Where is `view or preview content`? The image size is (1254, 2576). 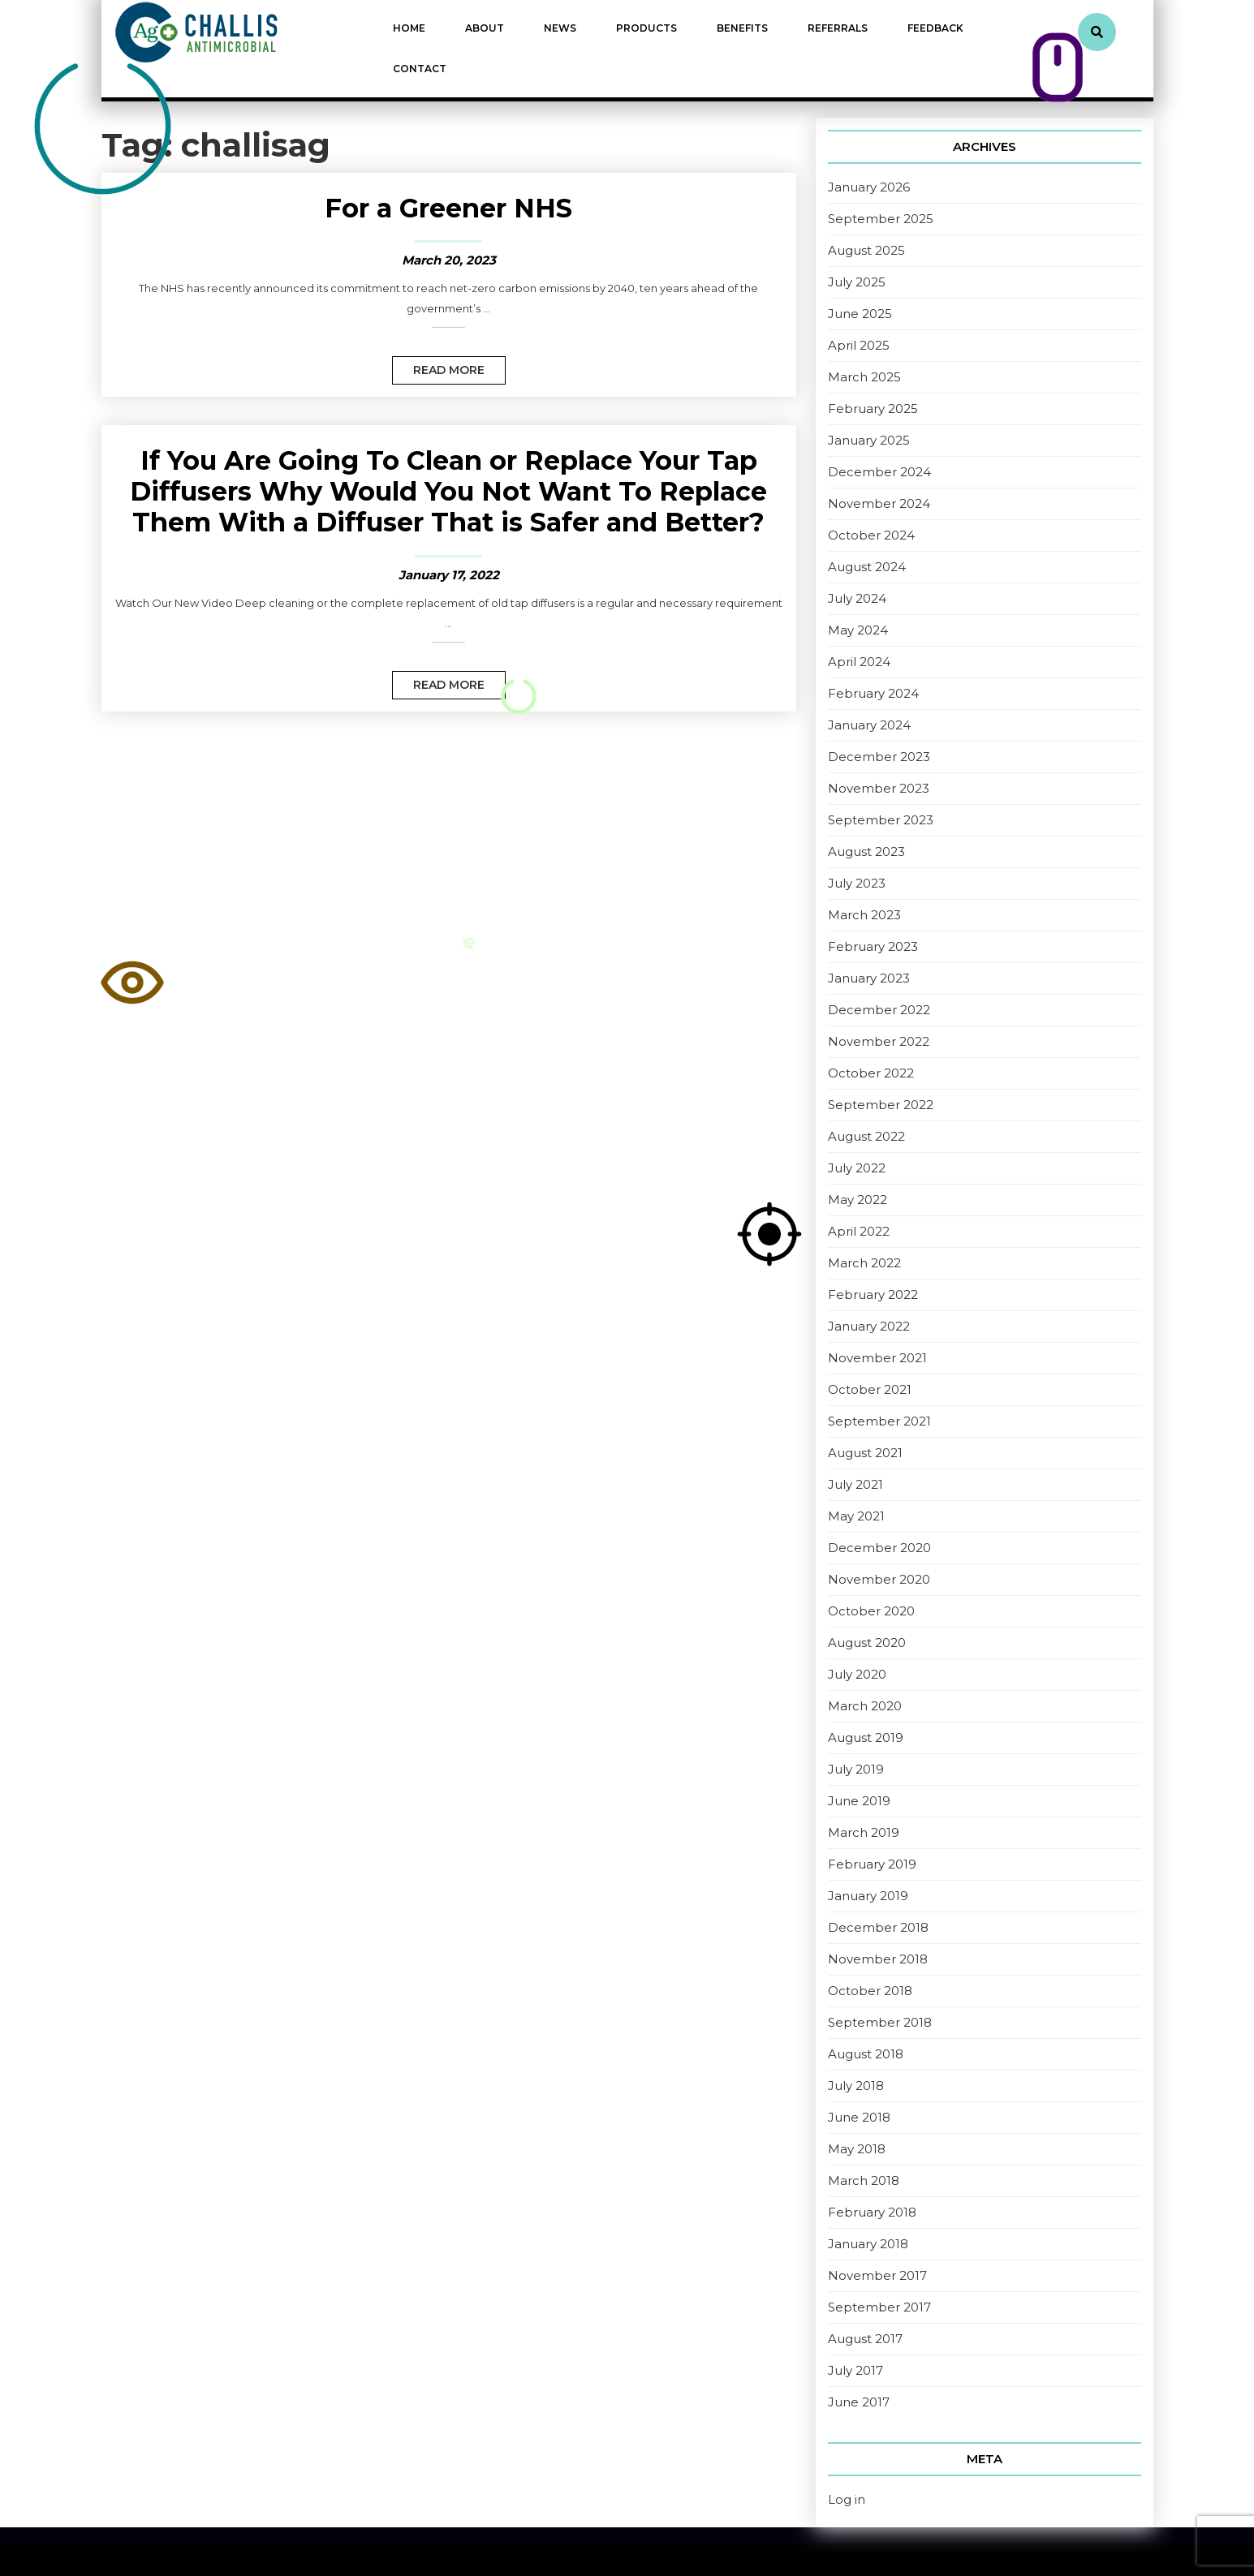
view or preview content is located at coordinates (132, 983).